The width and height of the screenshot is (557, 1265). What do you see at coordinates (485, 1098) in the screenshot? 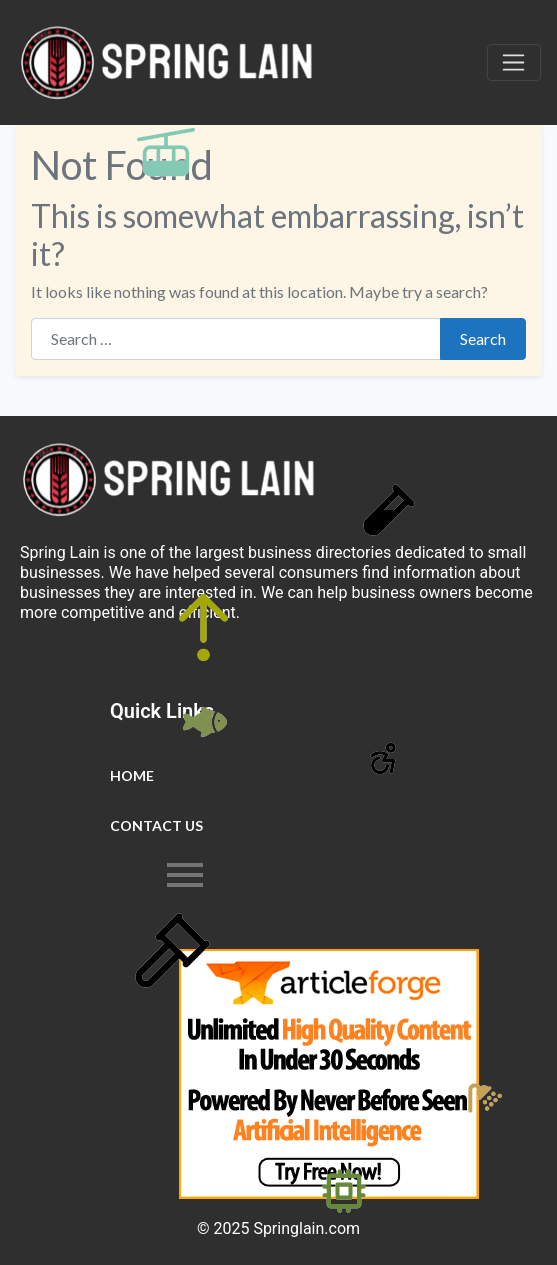
I see `indicates bathroom or shower facilities available` at bounding box center [485, 1098].